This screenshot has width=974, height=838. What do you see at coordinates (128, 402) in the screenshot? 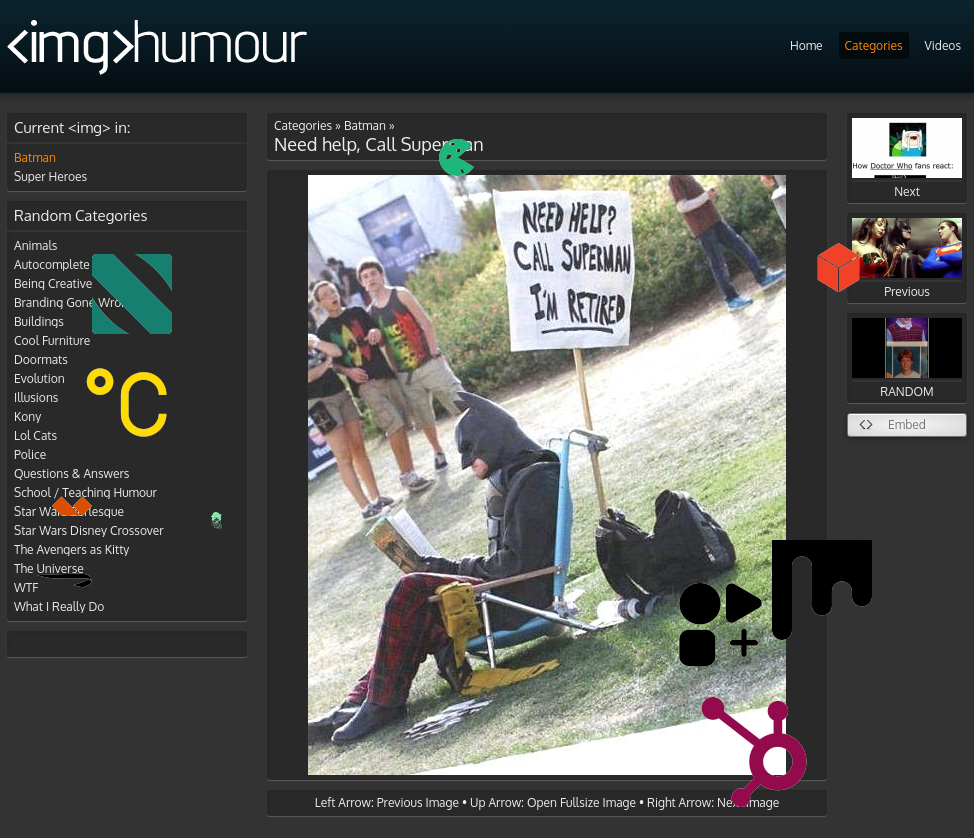
I see `indicates temperature displayed in celsius` at bounding box center [128, 402].